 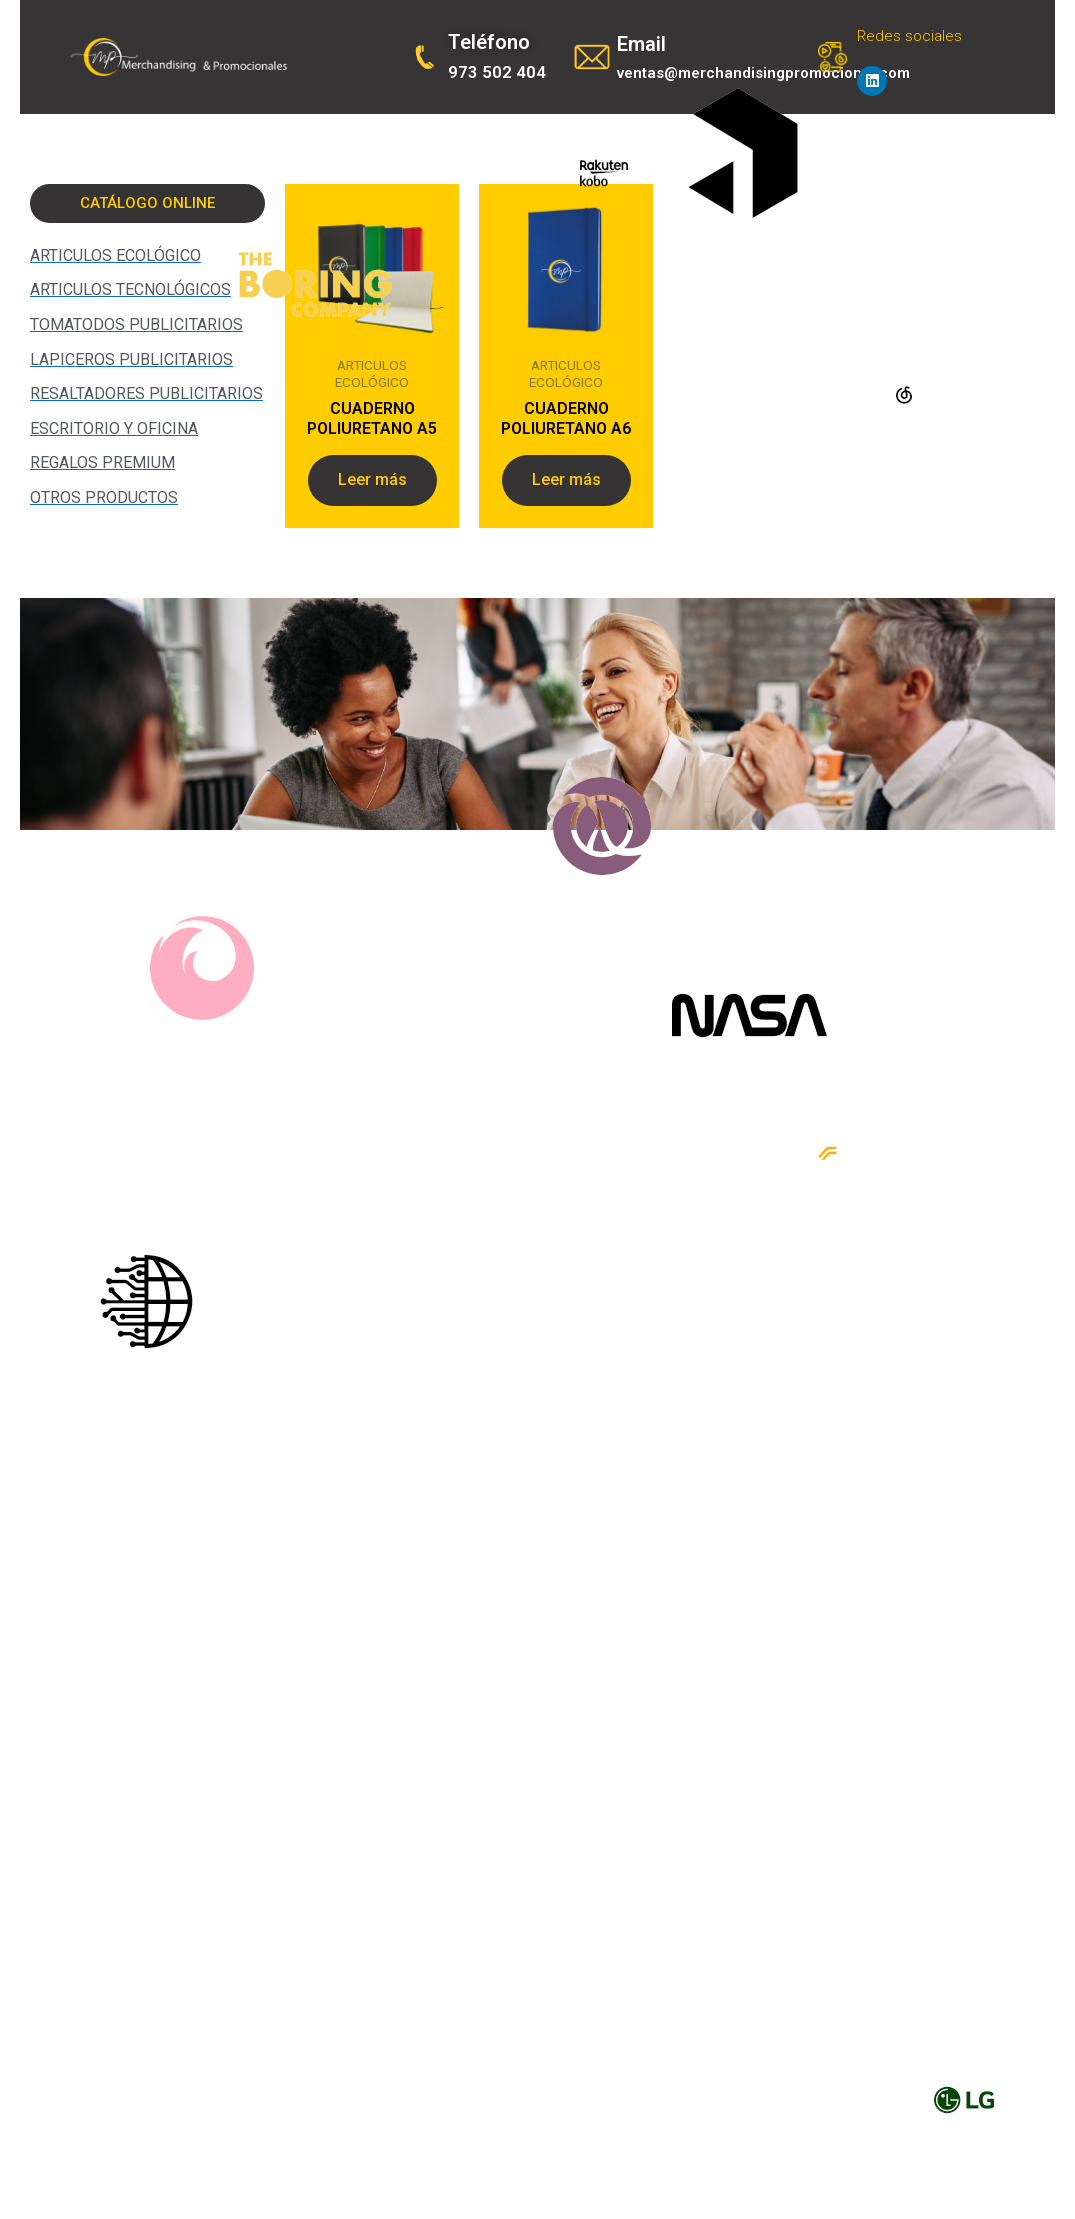 What do you see at coordinates (749, 1015) in the screenshot?
I see `NASA official app or website link` at bounding box center [749, 1015].